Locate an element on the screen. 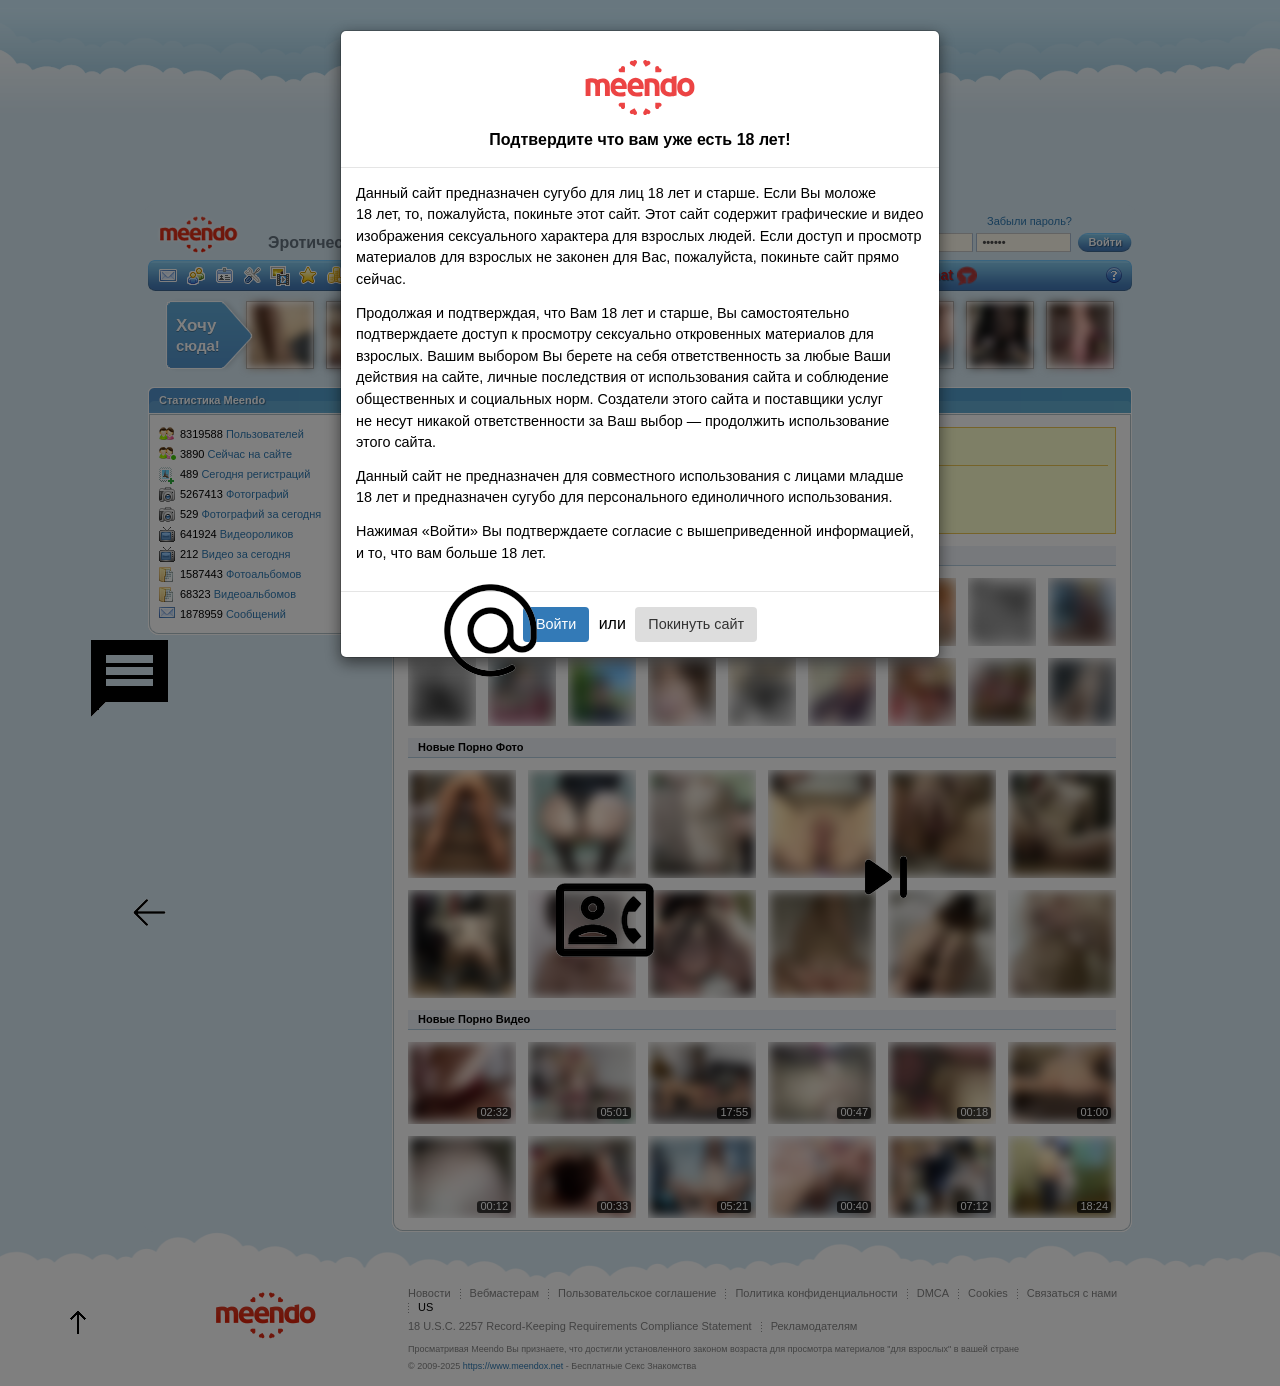 The width and height of the screenshot is (1280, 1386). open messaging or chat is located at coordinates (129, 678).